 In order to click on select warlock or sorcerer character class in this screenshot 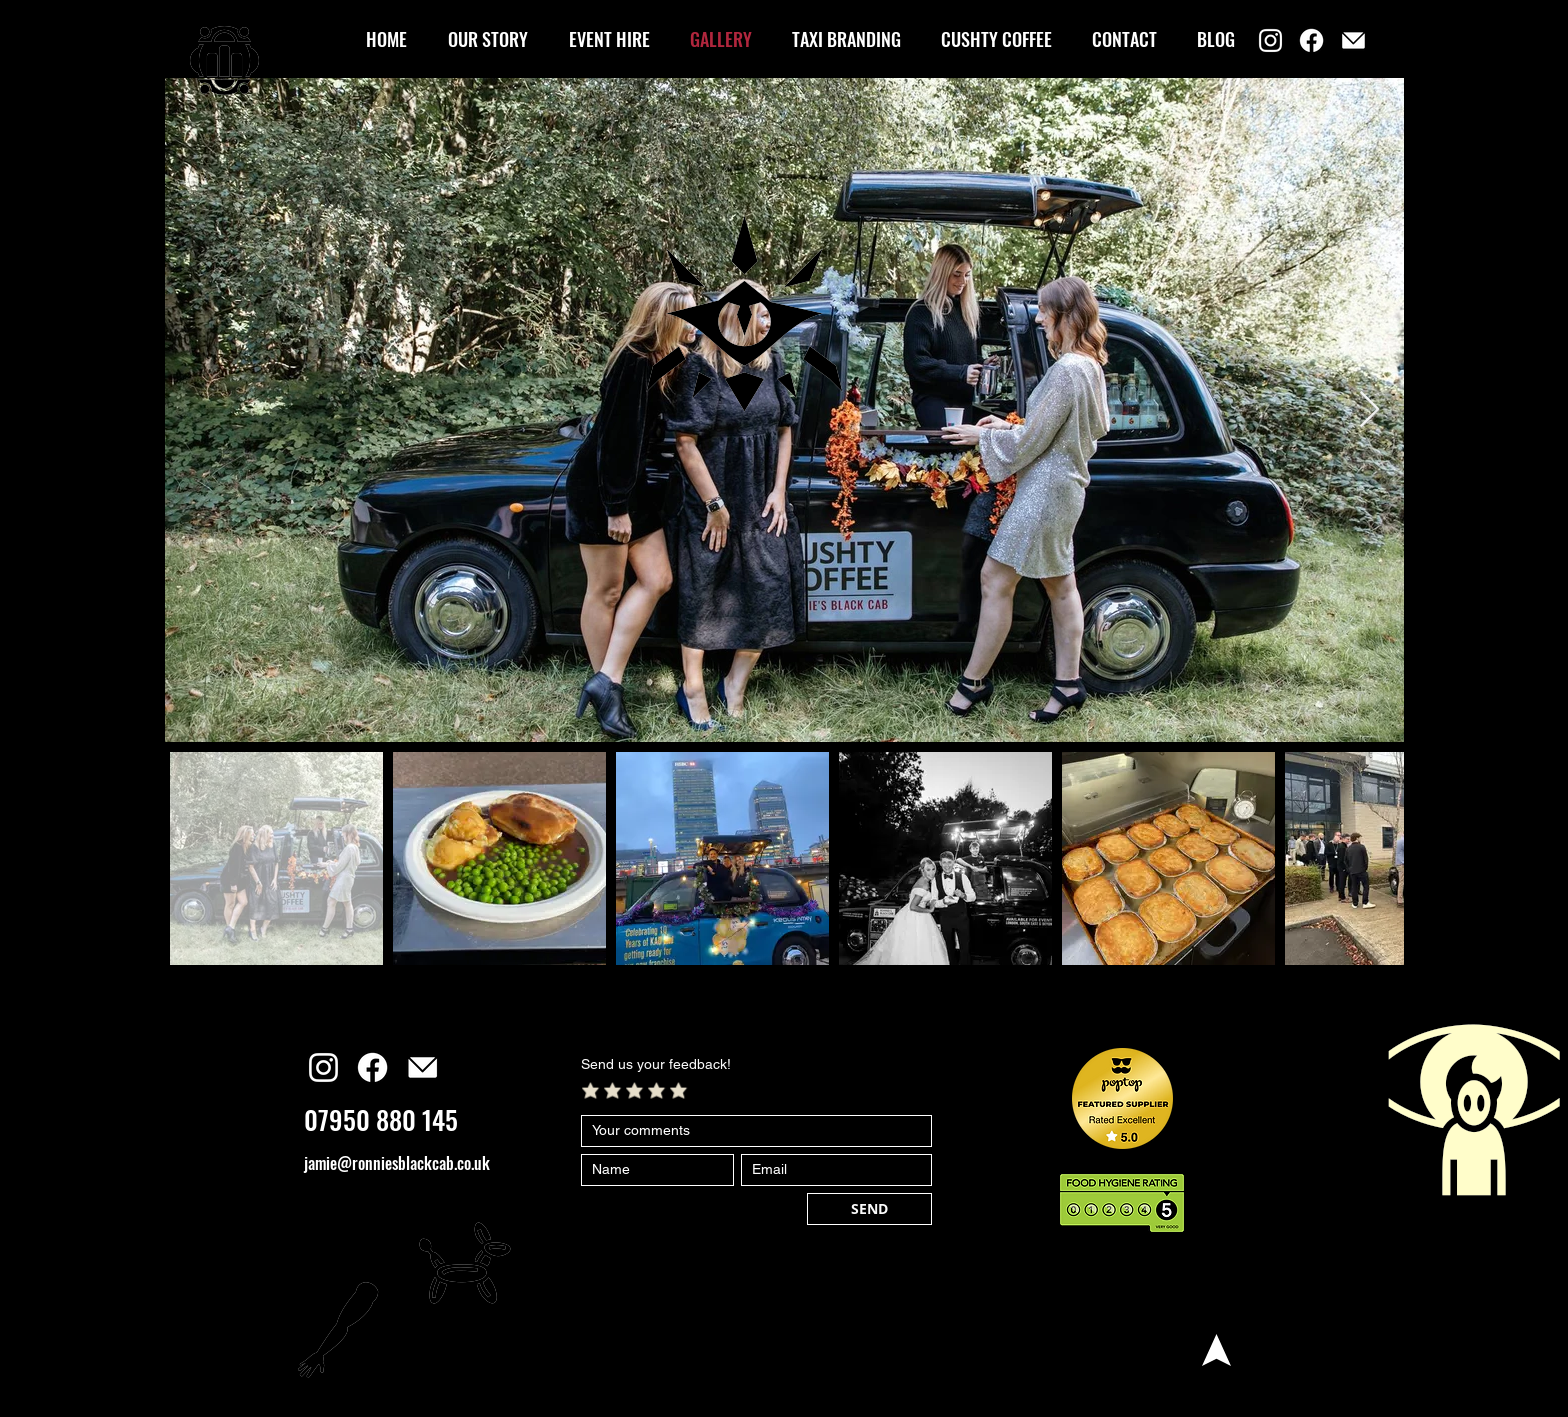, I will do `click(744, 313)`.